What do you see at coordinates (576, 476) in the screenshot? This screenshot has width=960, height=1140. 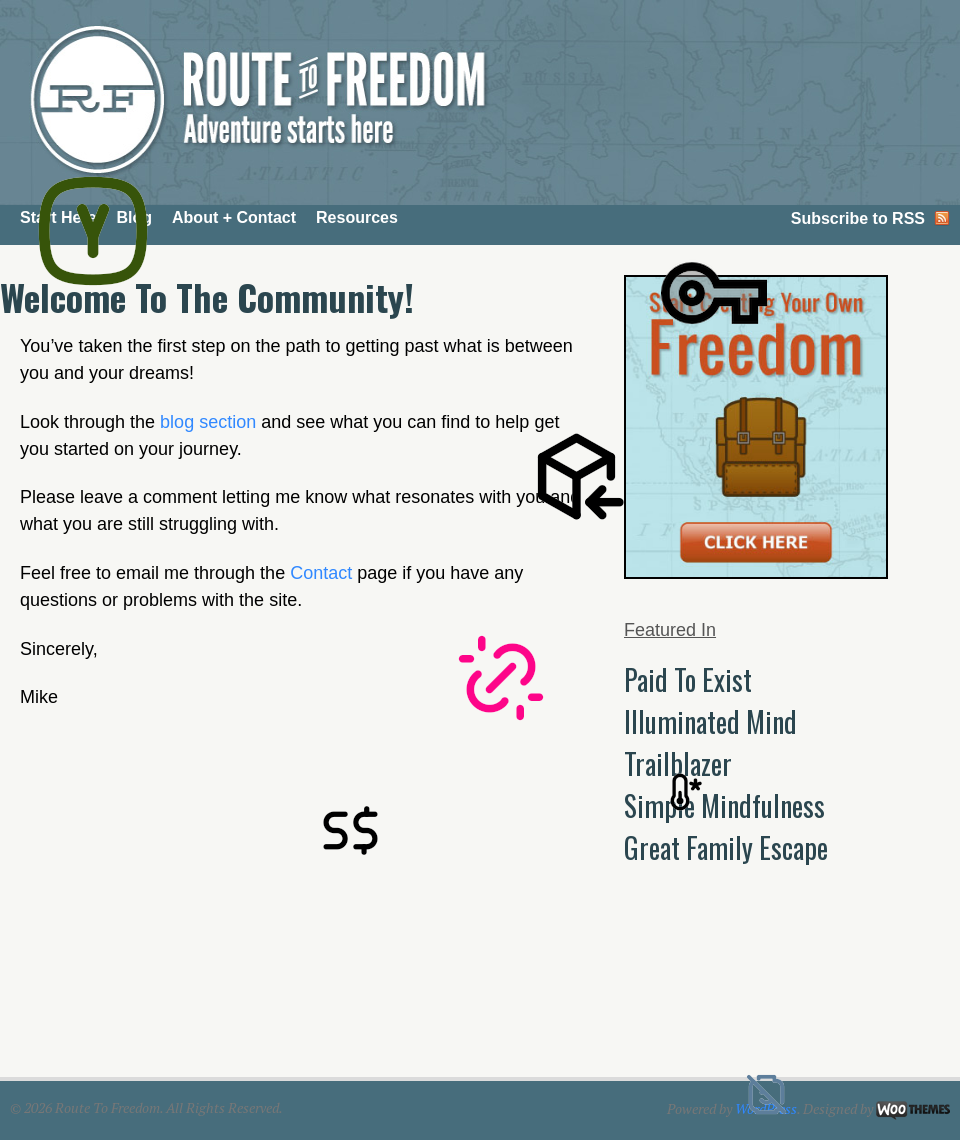 I see `import a package or module` at bounding box center [576, 476].